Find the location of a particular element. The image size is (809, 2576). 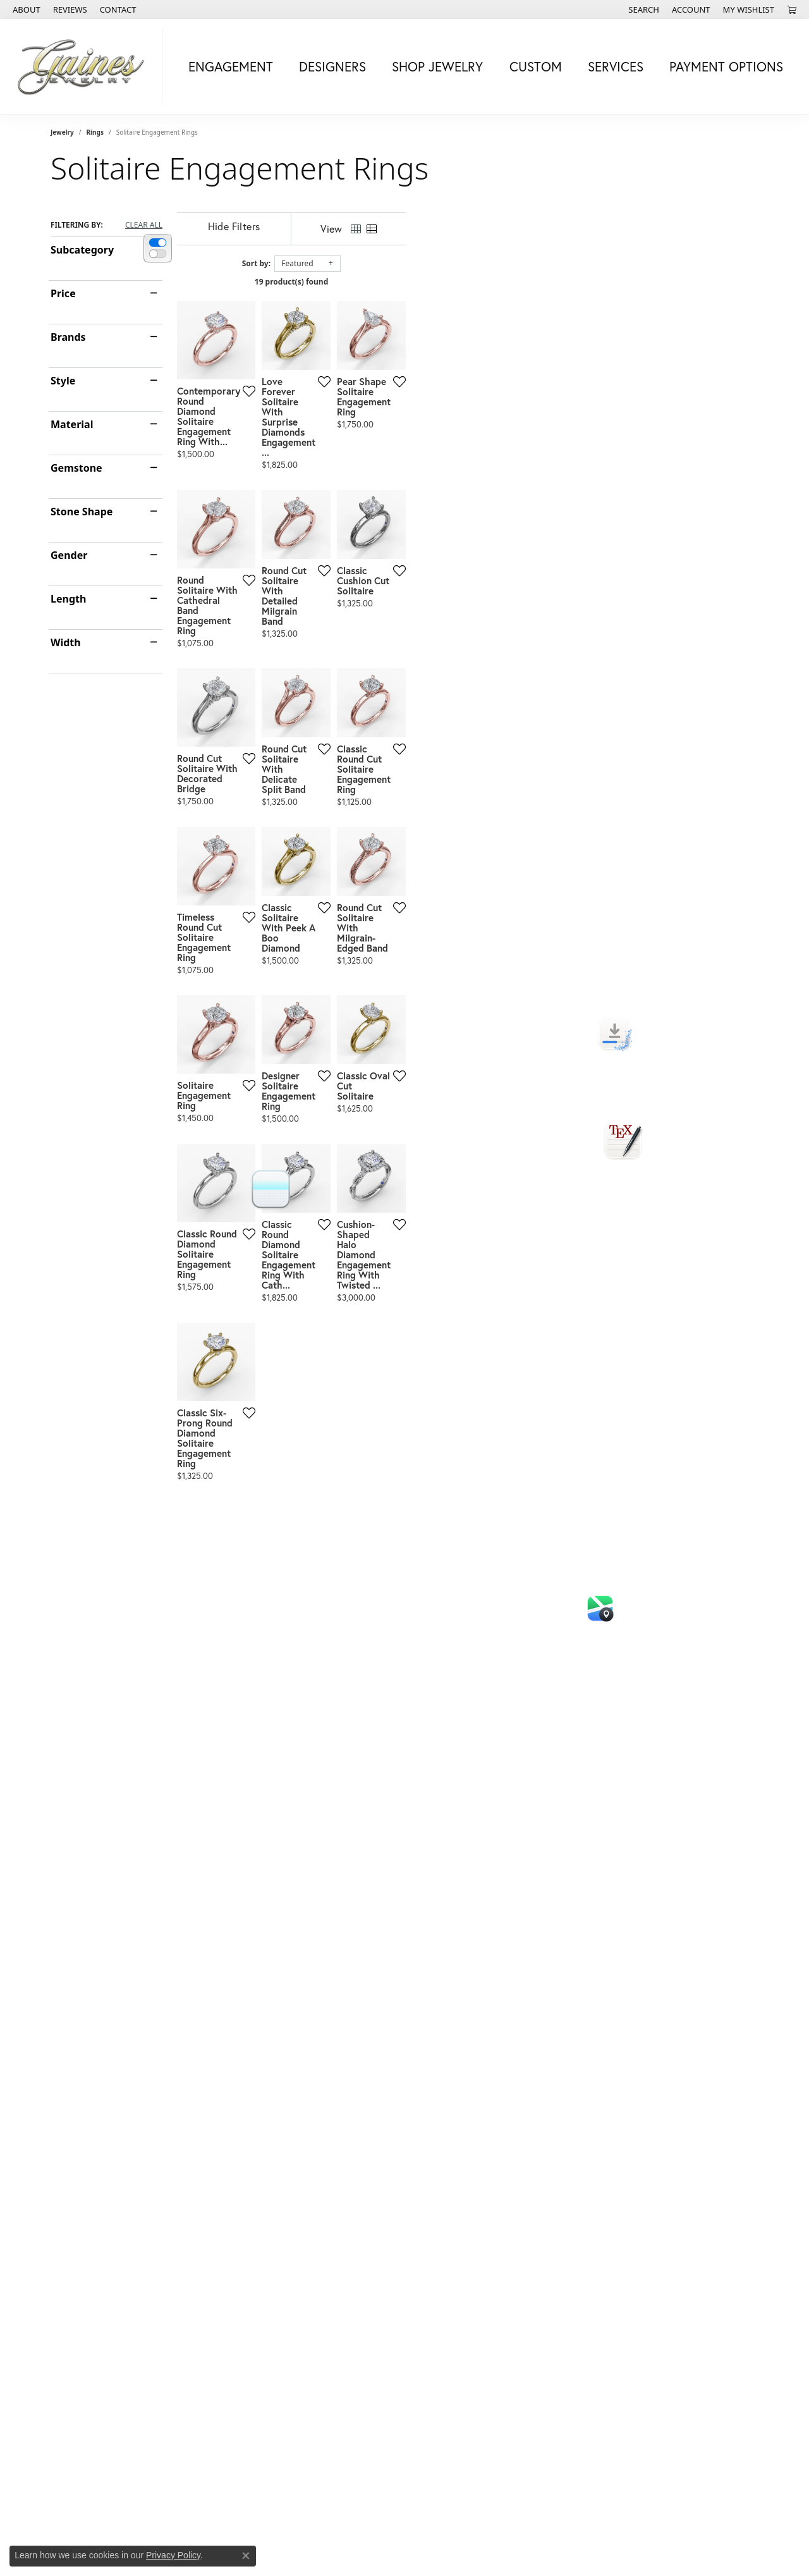

open document scanner app is located at coordinates (271, 1189).